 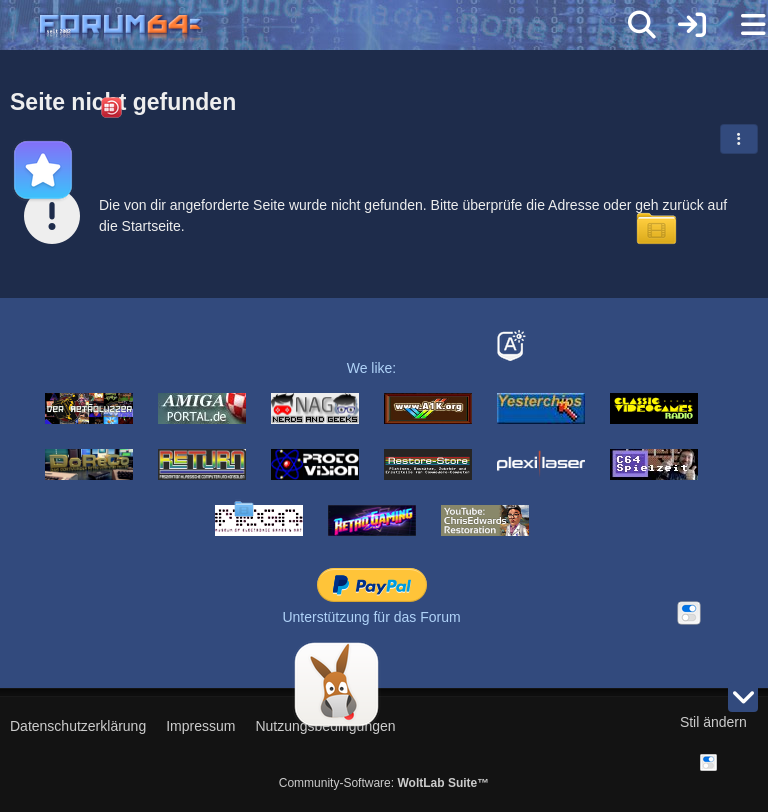 What do you see at coordinates (689, 613) in the screenshot?
I see `open unity tweak tool settings` at bounding box center [689, 613].